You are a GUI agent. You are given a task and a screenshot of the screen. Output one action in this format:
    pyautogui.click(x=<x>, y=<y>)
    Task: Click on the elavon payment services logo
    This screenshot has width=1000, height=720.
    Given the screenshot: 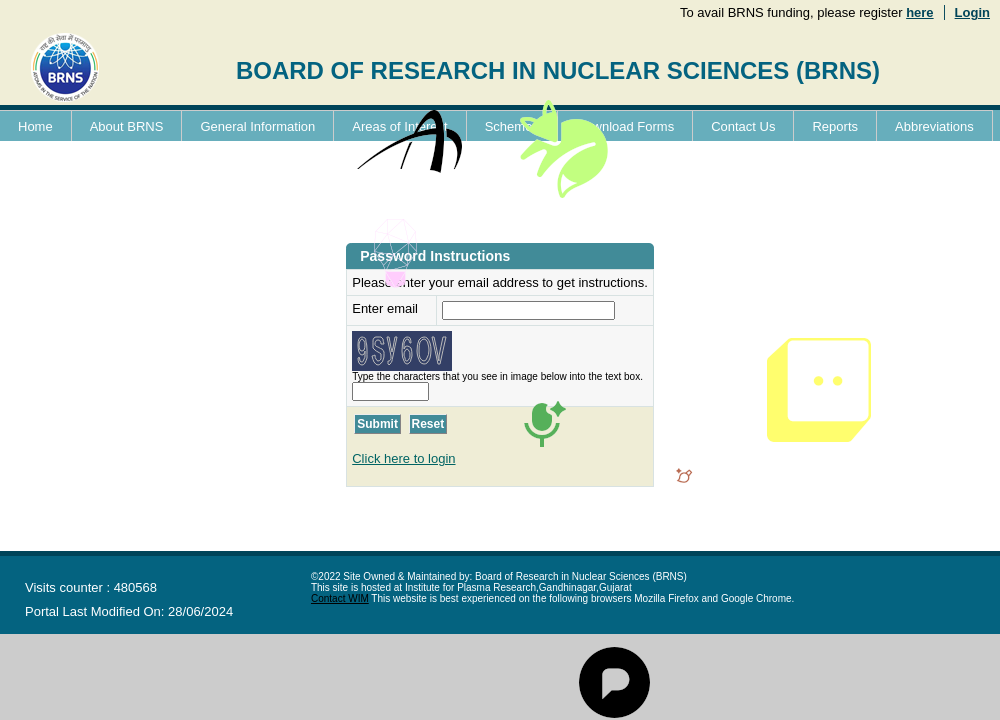 What is the action you would take?
    pyautogui.click(x=409, y=141)
    